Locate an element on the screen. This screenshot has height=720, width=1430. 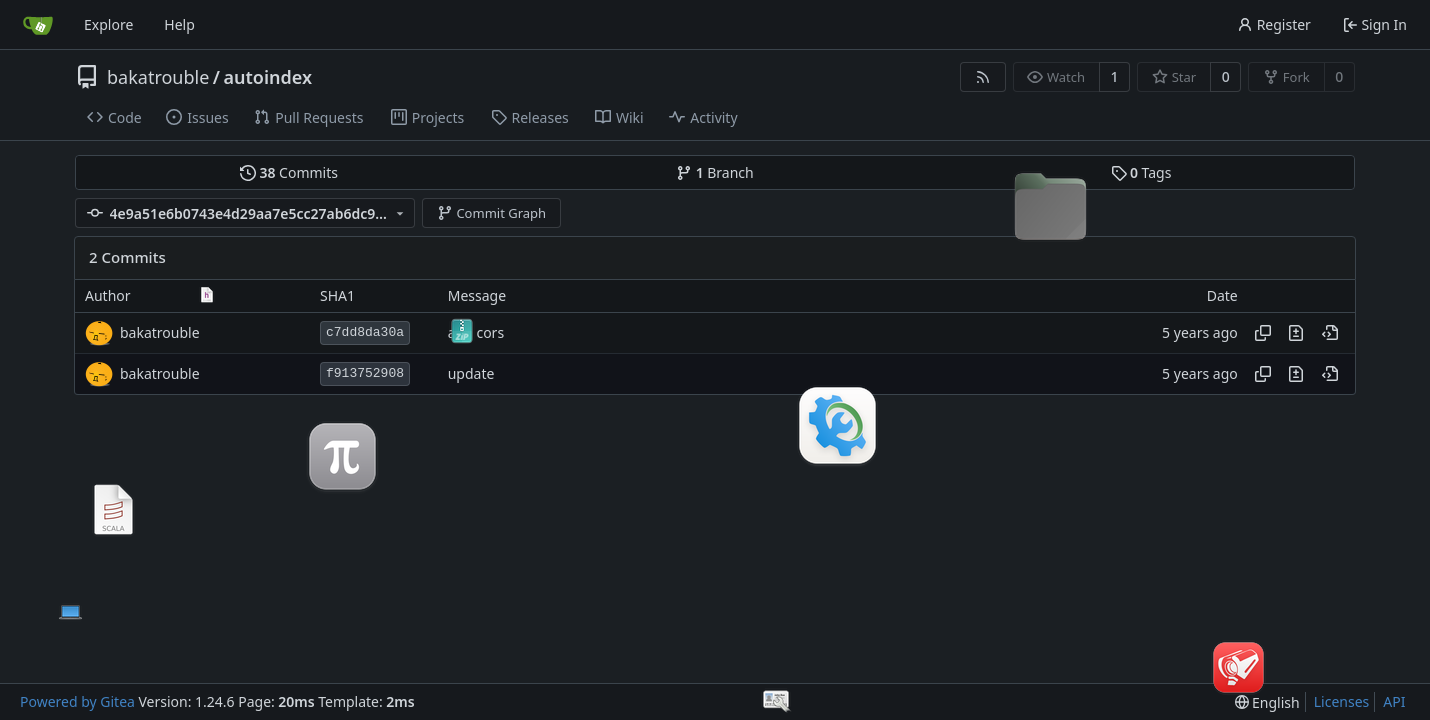
a C++ header file is located at coordinates (207, 295).